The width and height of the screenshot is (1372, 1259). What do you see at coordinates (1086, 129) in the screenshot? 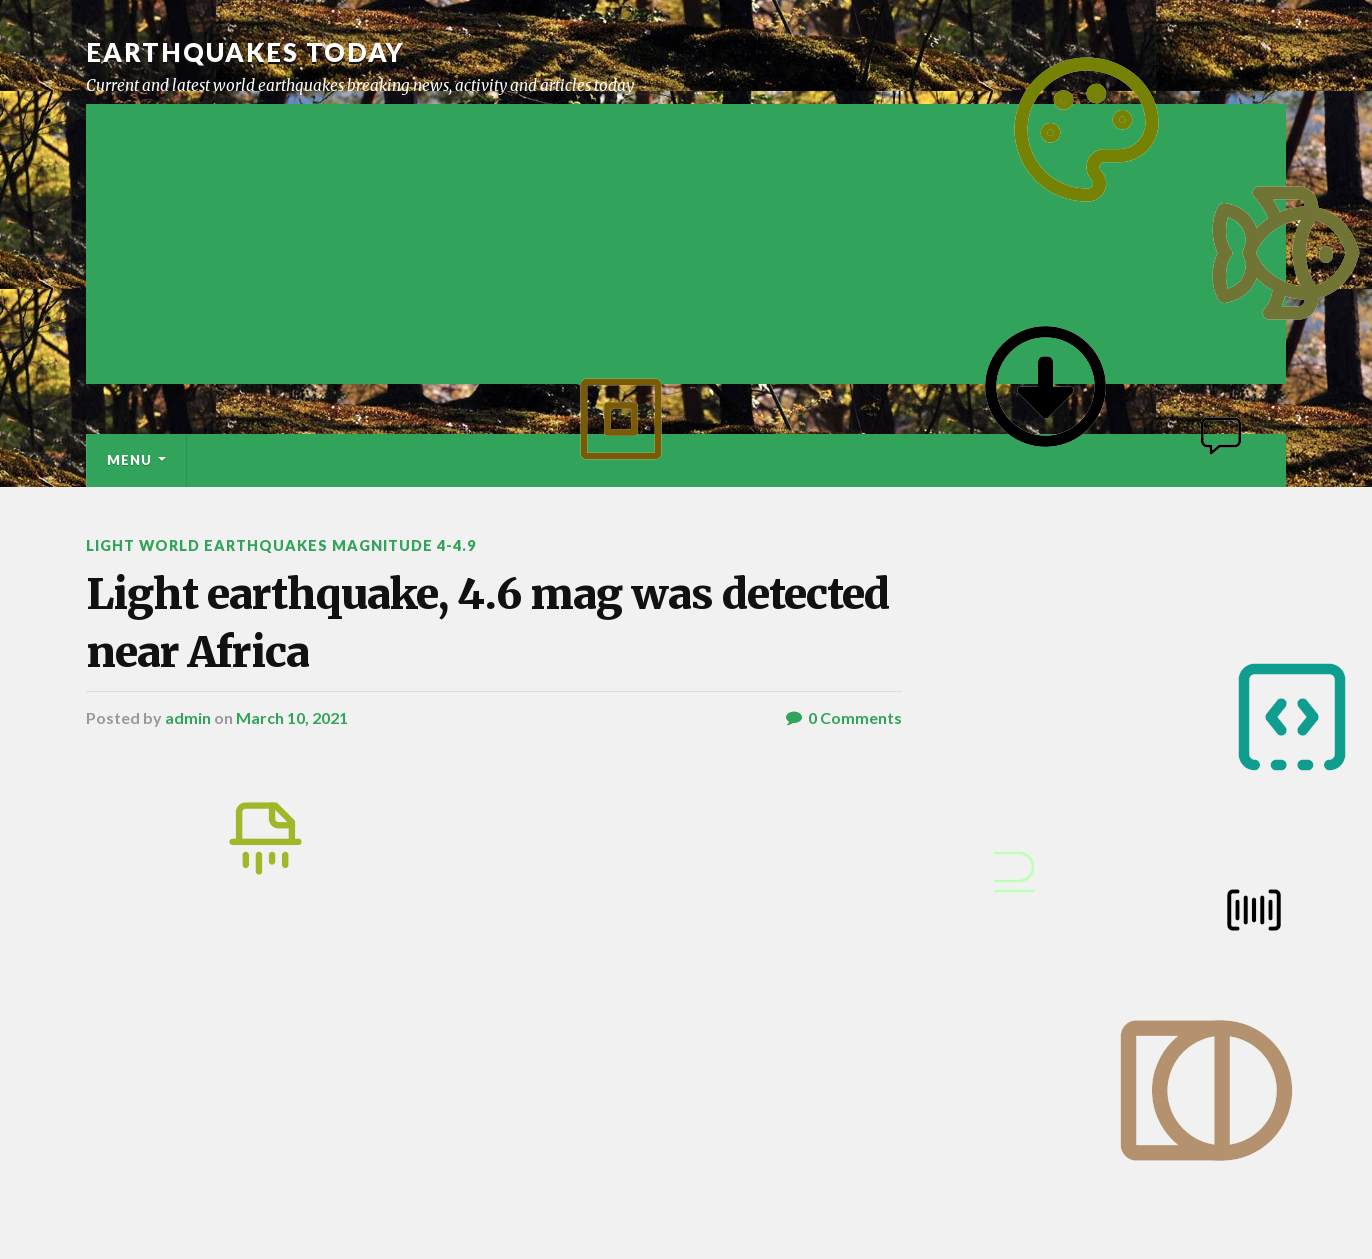
I see `access color or theme settings` at bounding box center [1086, 129].